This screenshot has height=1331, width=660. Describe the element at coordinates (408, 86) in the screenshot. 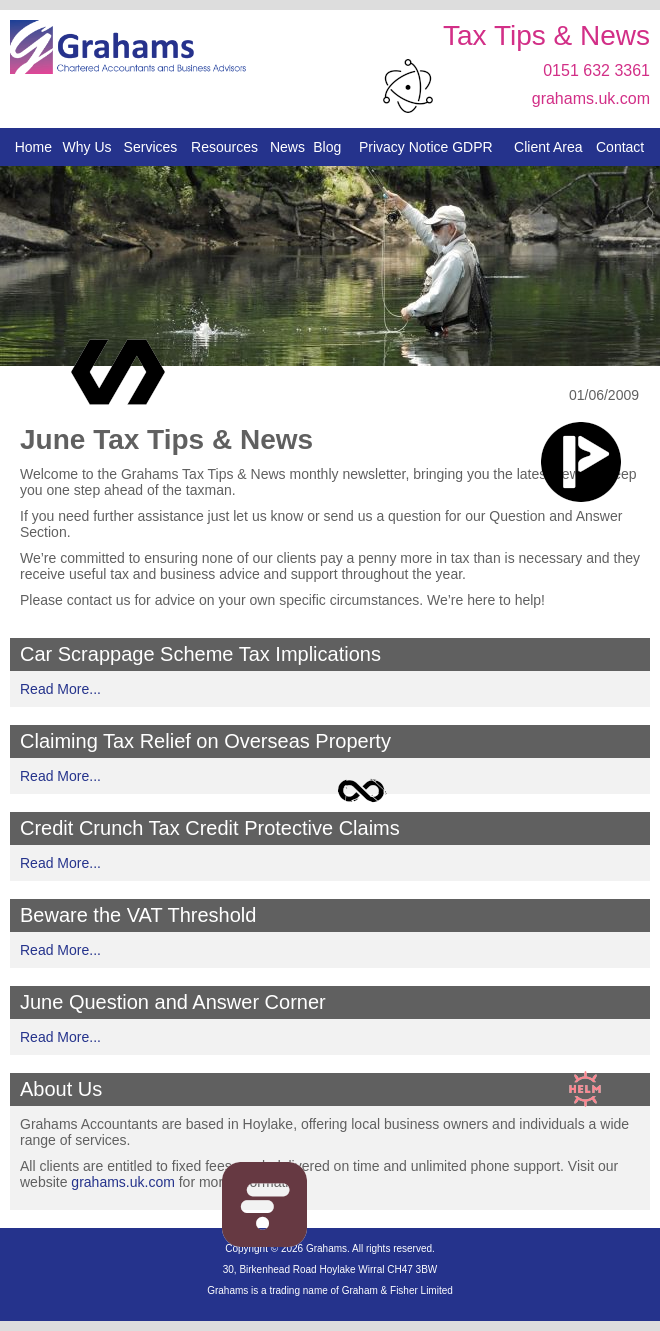

I see `electron framework logo` at that location.